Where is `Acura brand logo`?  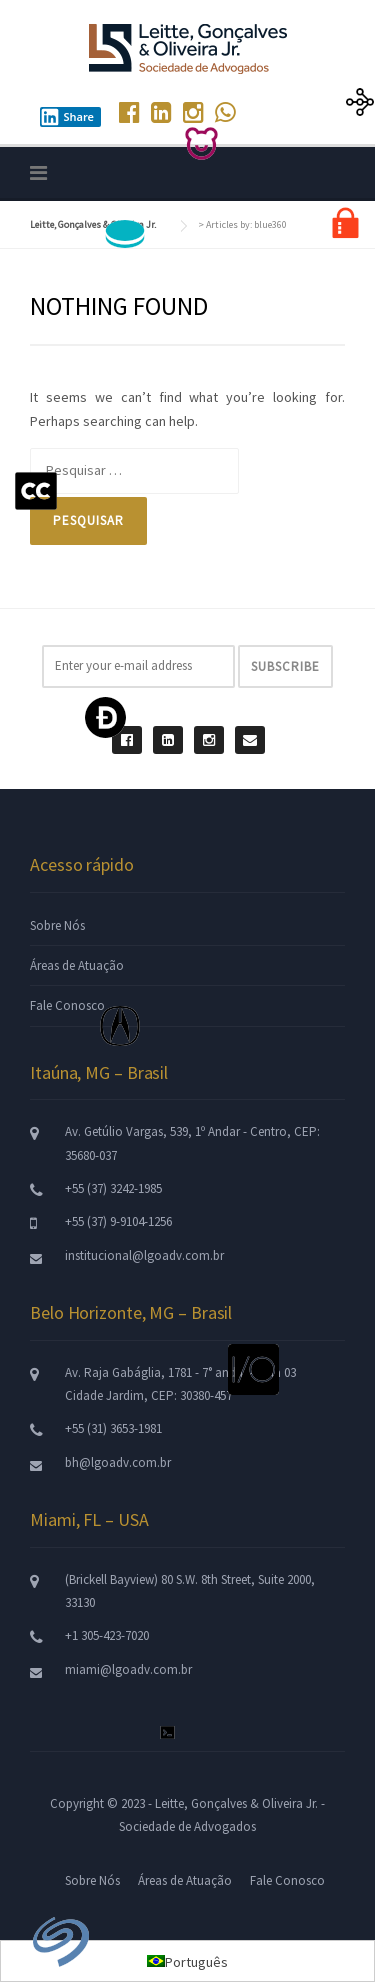 Acura brand logo is located at coordinates (120, 1026).